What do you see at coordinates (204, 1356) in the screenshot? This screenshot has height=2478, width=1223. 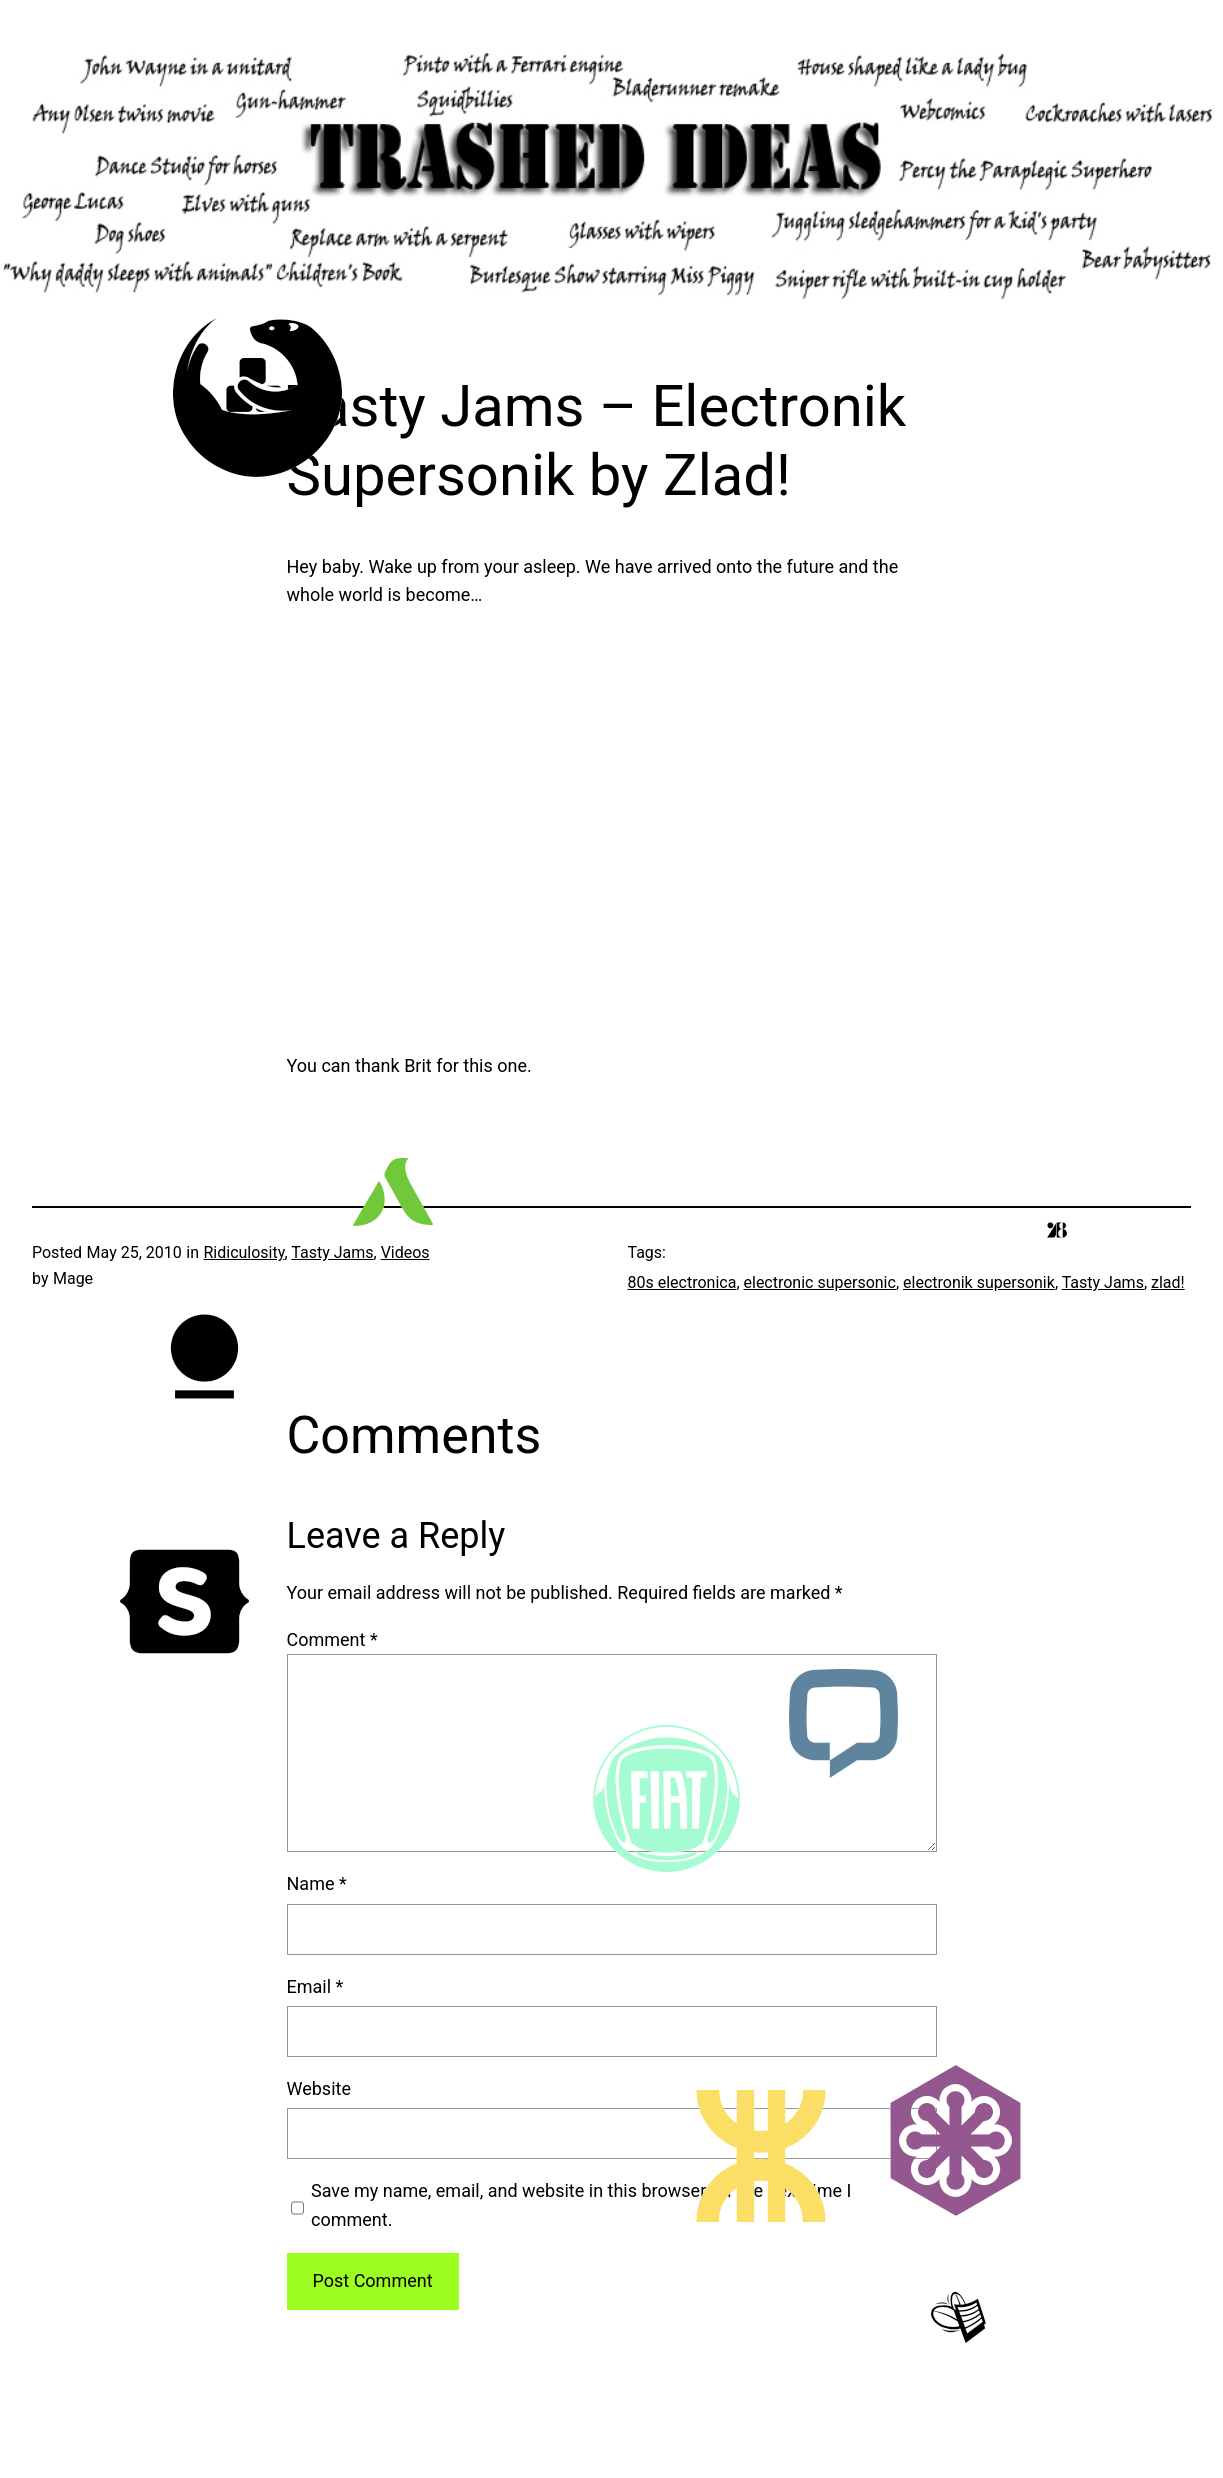 I see `view your profile` at bounding box center [204, 1356].